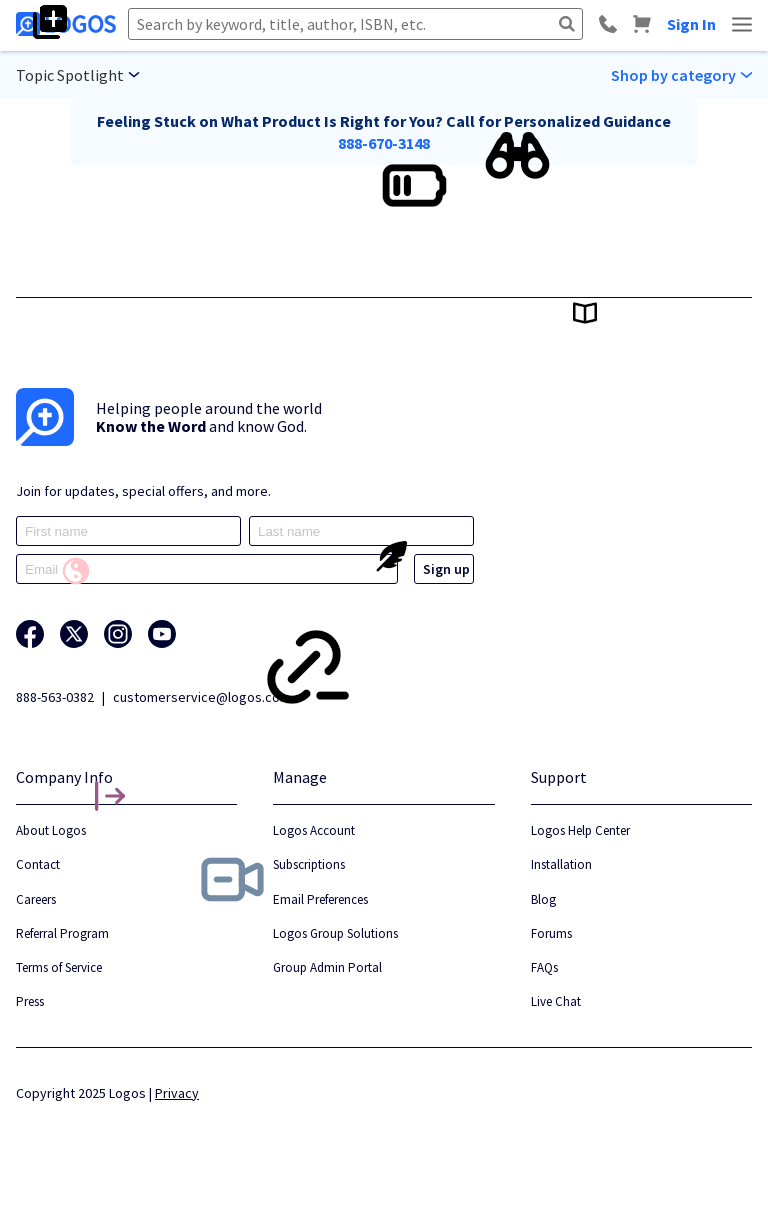  I want to click on compose a new message or note, so click(391, 556).